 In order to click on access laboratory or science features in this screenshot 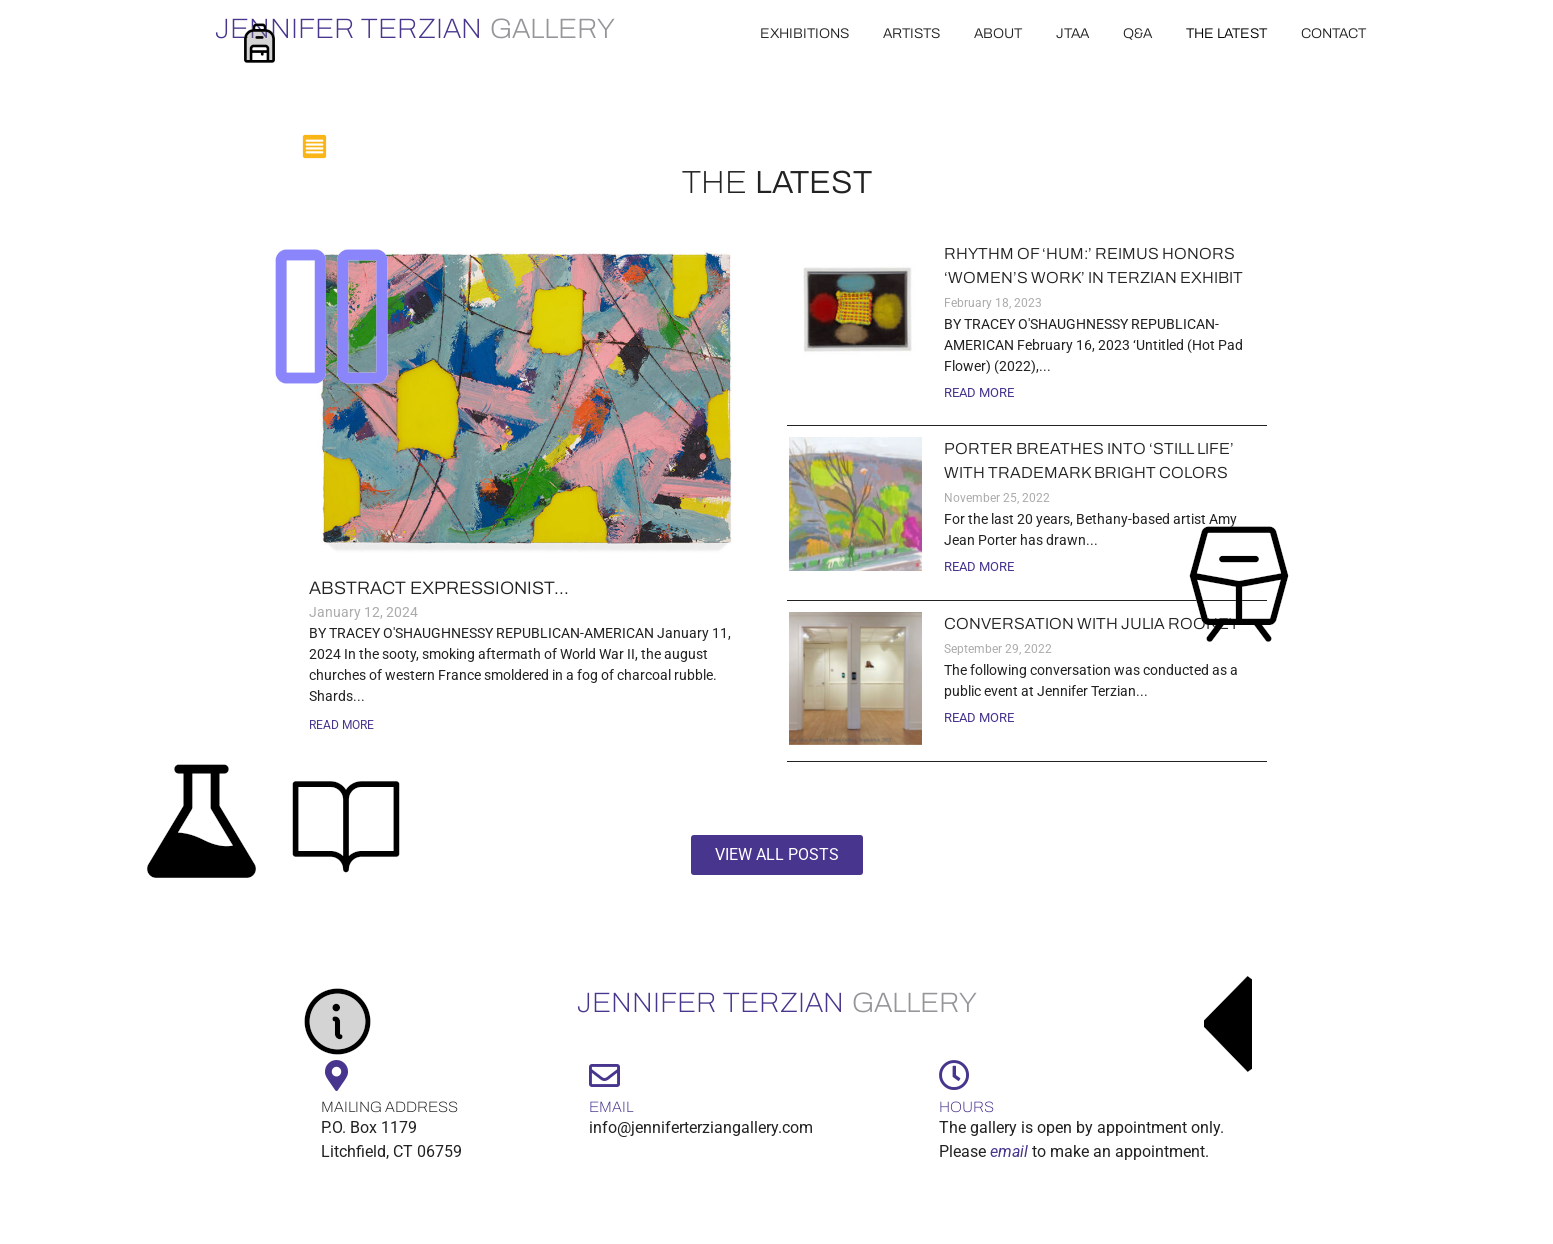, I will do `click(201, 823)`.